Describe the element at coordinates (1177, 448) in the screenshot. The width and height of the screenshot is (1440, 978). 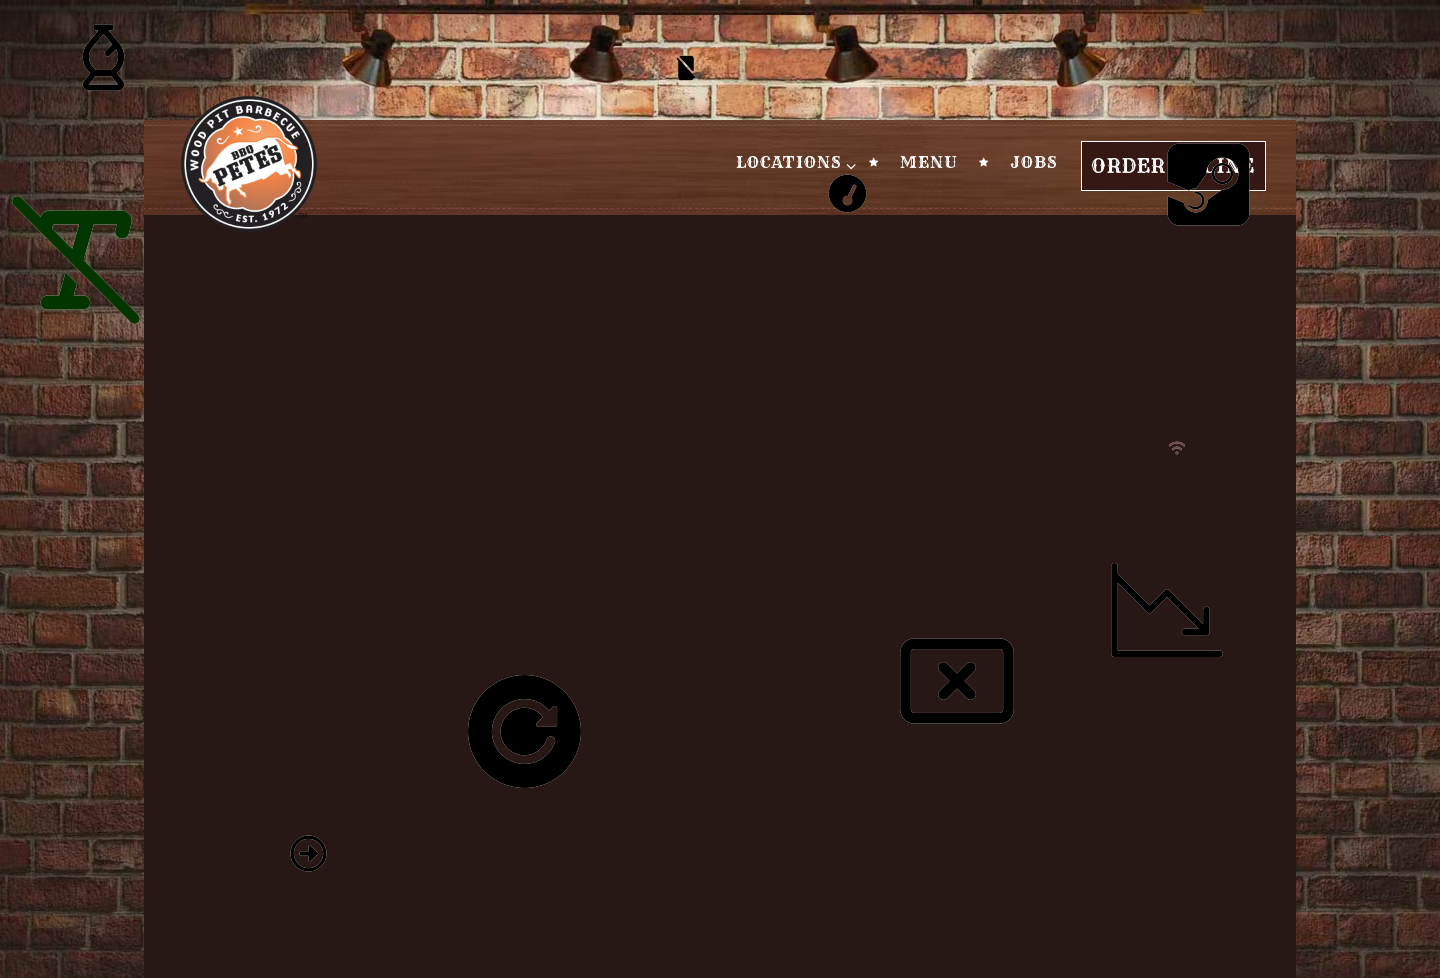
I see `indicates strong wifi connection` at that location.